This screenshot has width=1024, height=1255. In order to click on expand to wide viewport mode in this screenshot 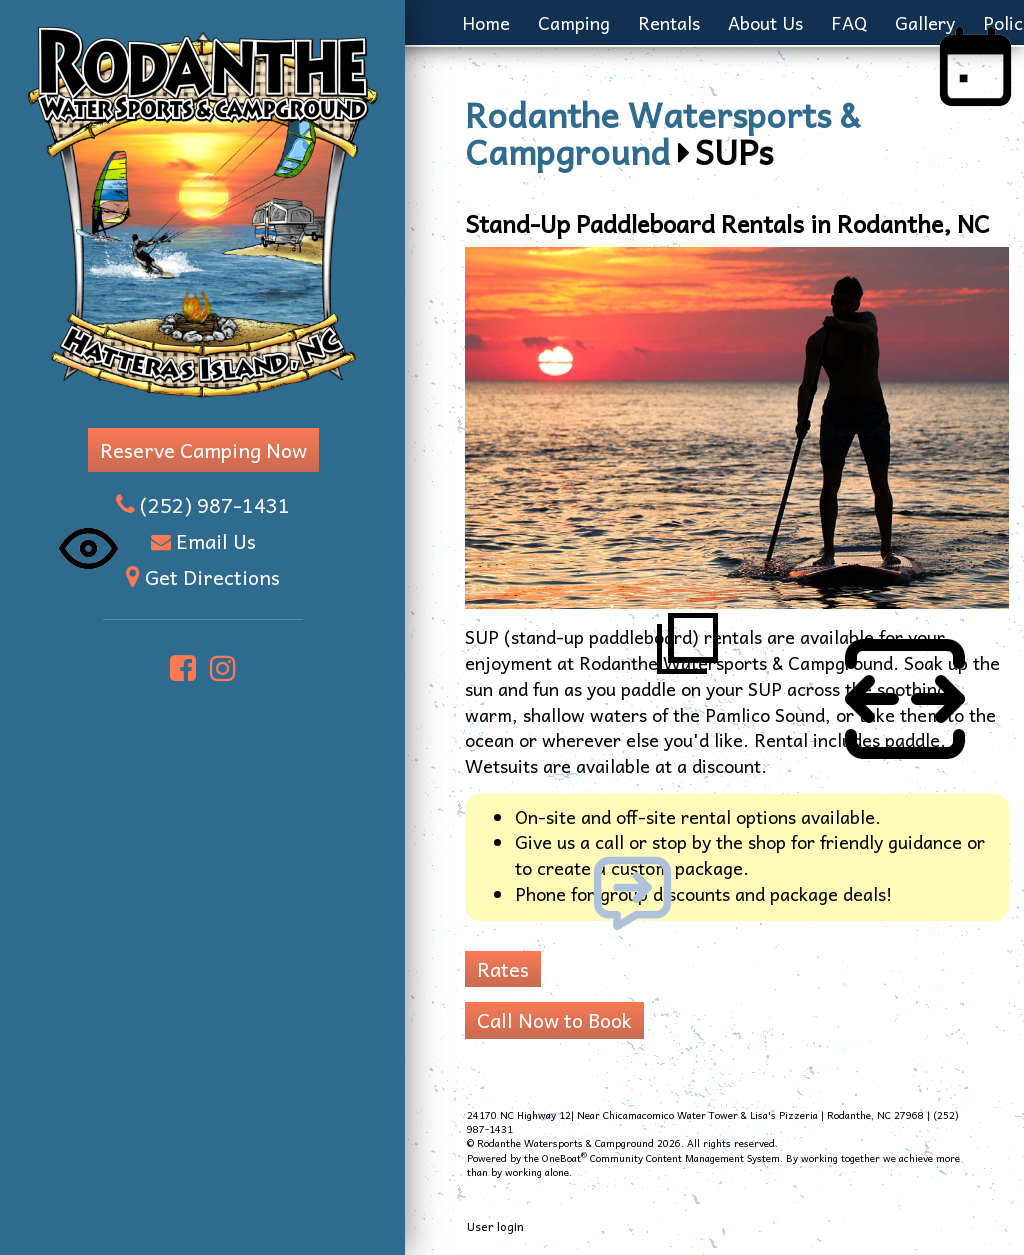, I will do `click(905, 699)`.